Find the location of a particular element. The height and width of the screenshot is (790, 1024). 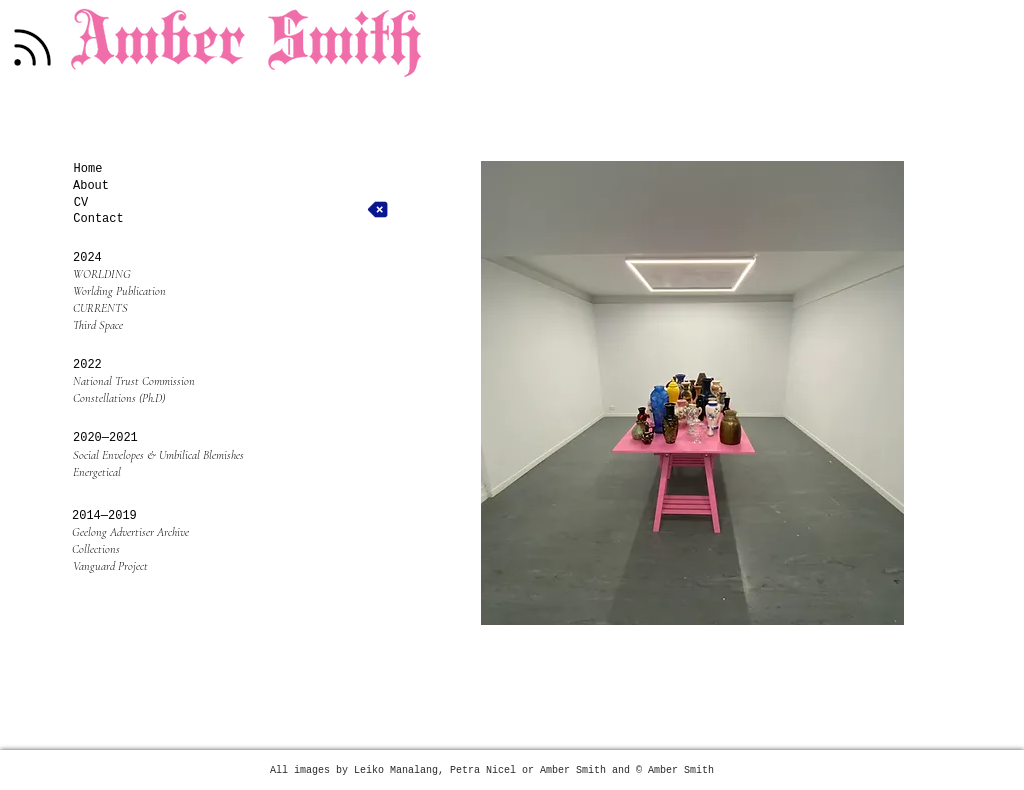

subscribe to RSS feed is located at coordinates (32, 47).